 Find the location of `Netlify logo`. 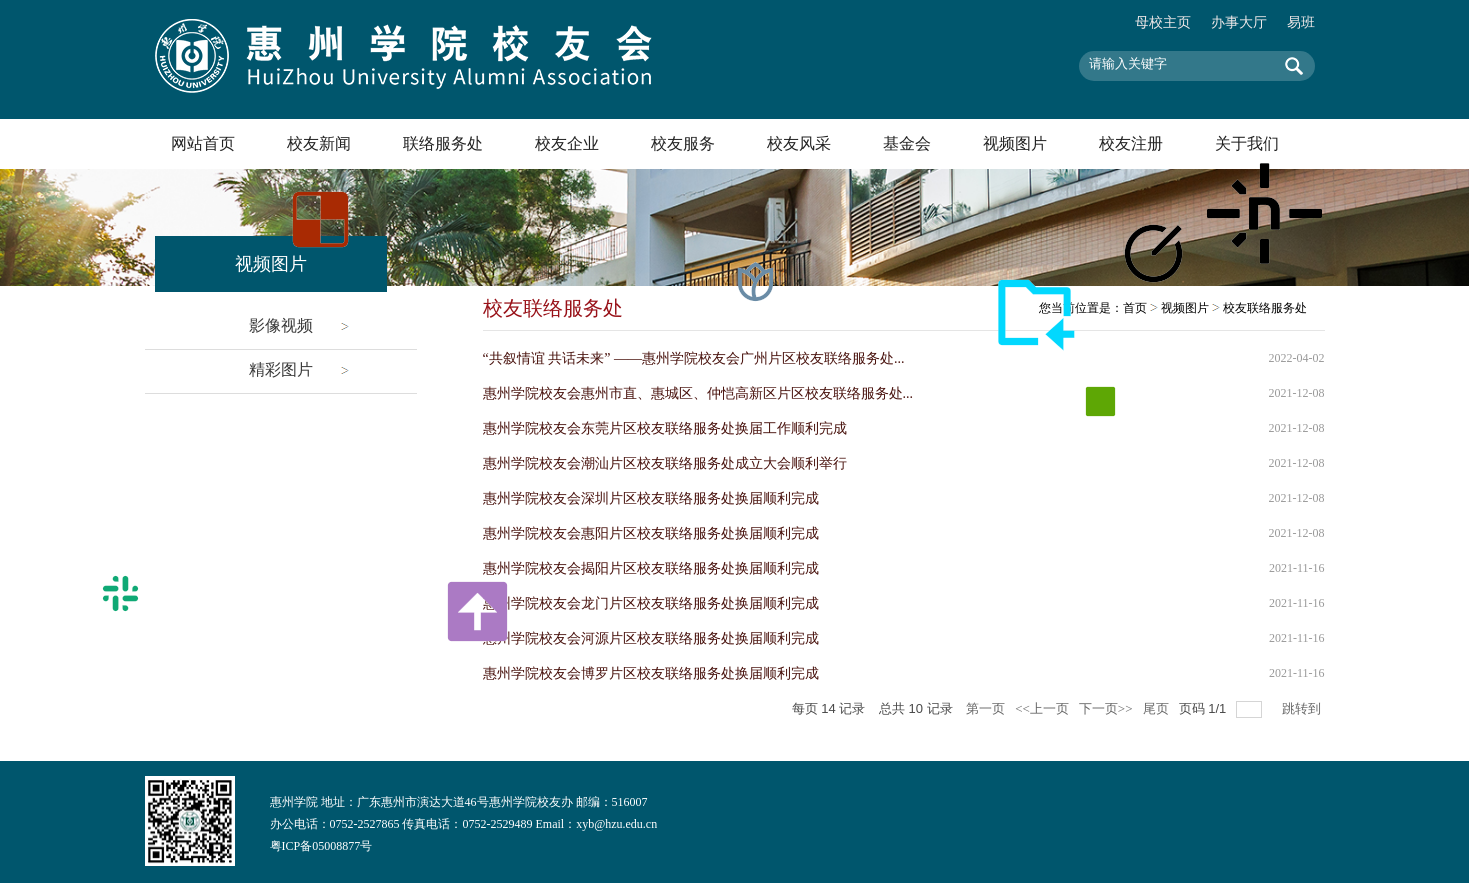

Netlify logo is located at coordinates (1264, 213).